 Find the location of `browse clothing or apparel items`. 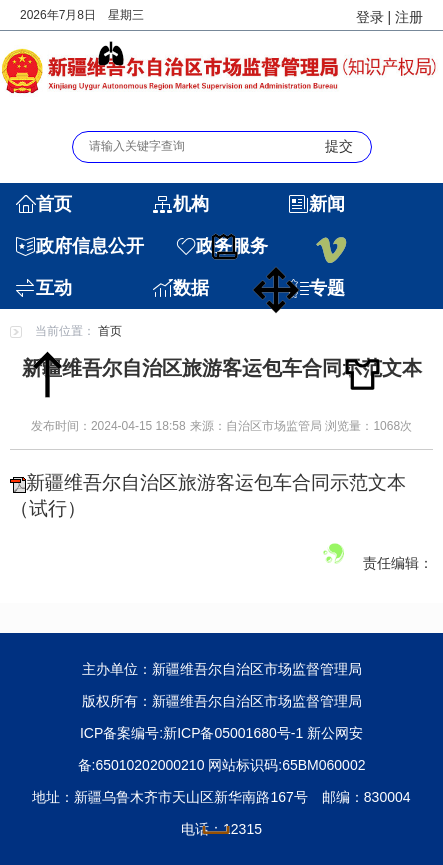

browse clothing or apparel items is located at coordinates (362, 374).